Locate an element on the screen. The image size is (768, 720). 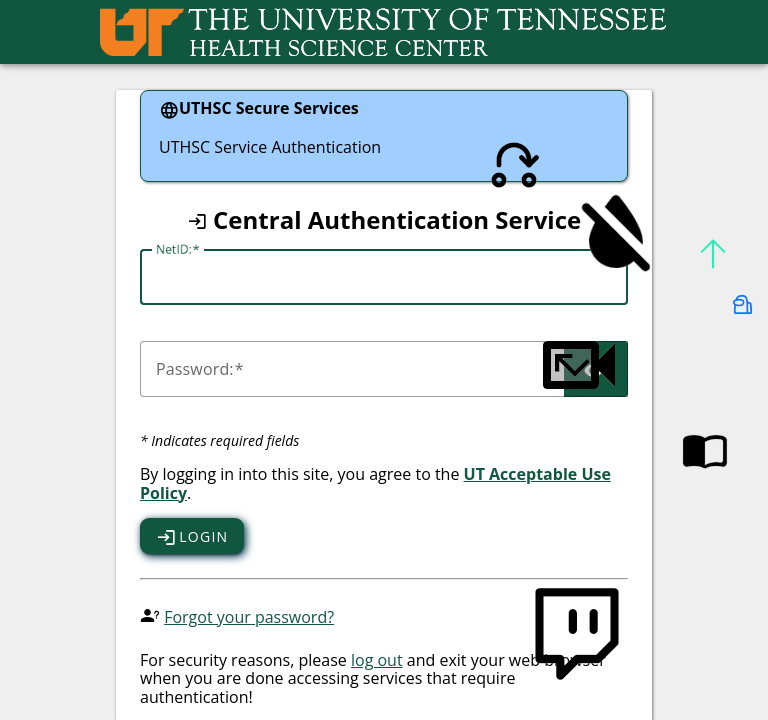
change or update status between states is located at coordinates (514, 165).